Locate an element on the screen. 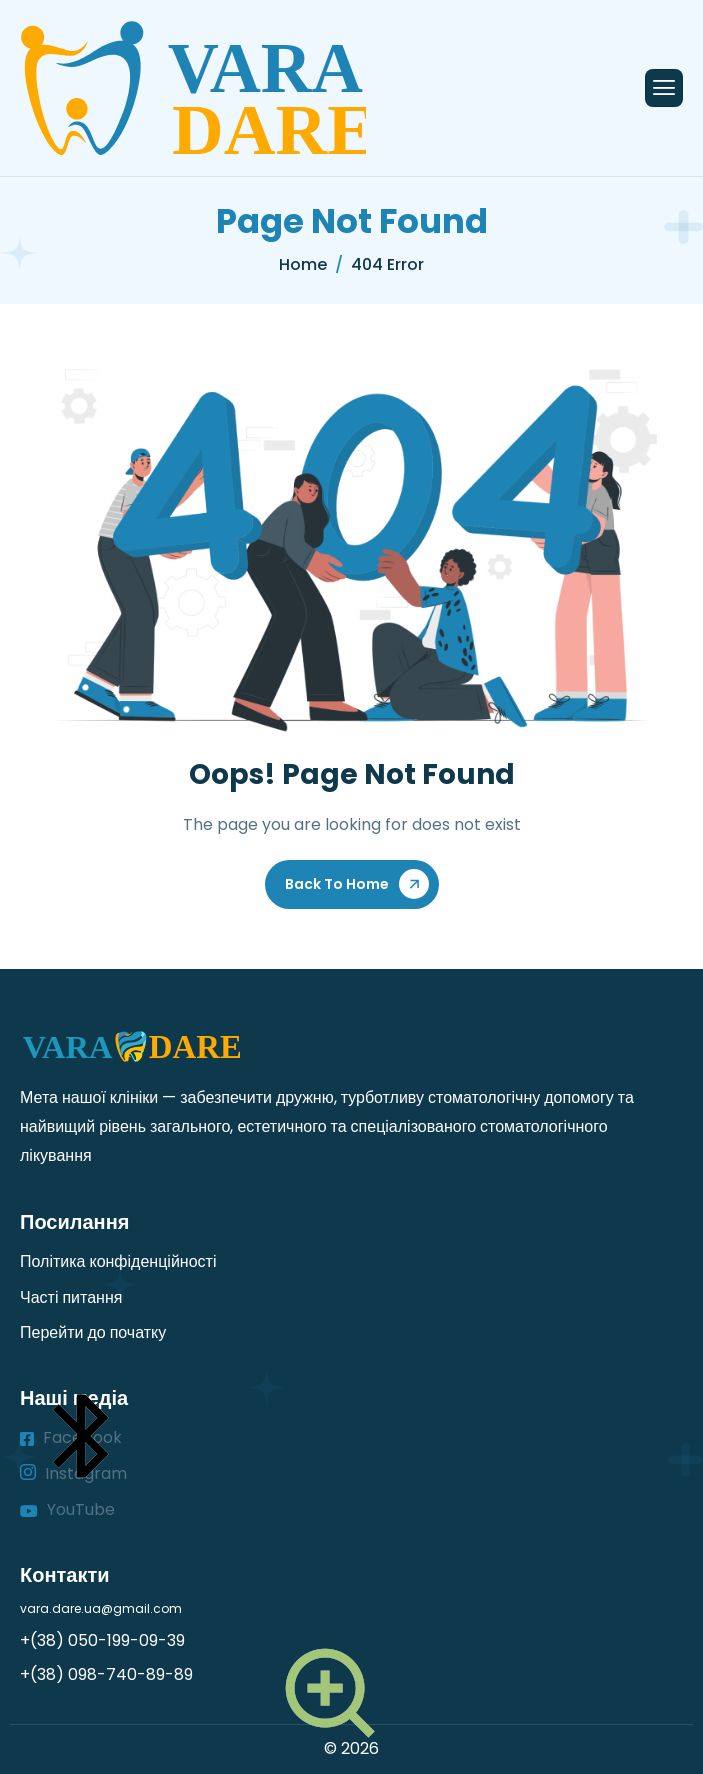  toggle bluetooth connectivity on or off is located at coordinates (81, 1436).